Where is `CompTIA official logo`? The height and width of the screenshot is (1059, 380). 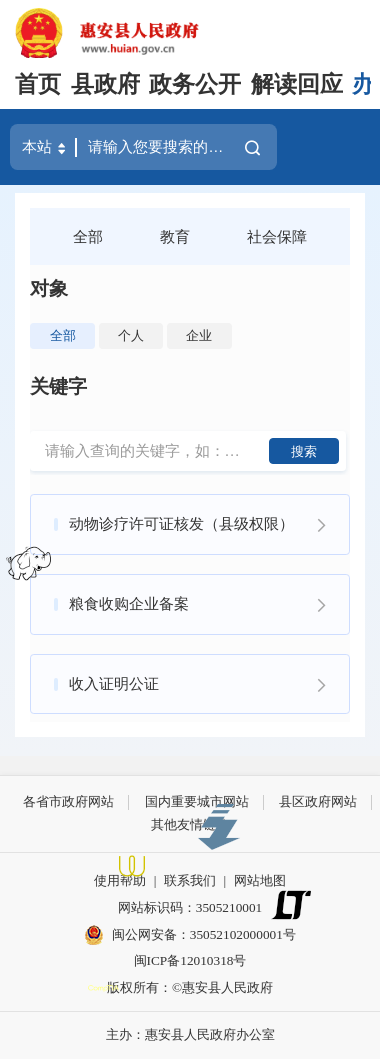 CompTIA official logo is located at coordinates (103, 988).